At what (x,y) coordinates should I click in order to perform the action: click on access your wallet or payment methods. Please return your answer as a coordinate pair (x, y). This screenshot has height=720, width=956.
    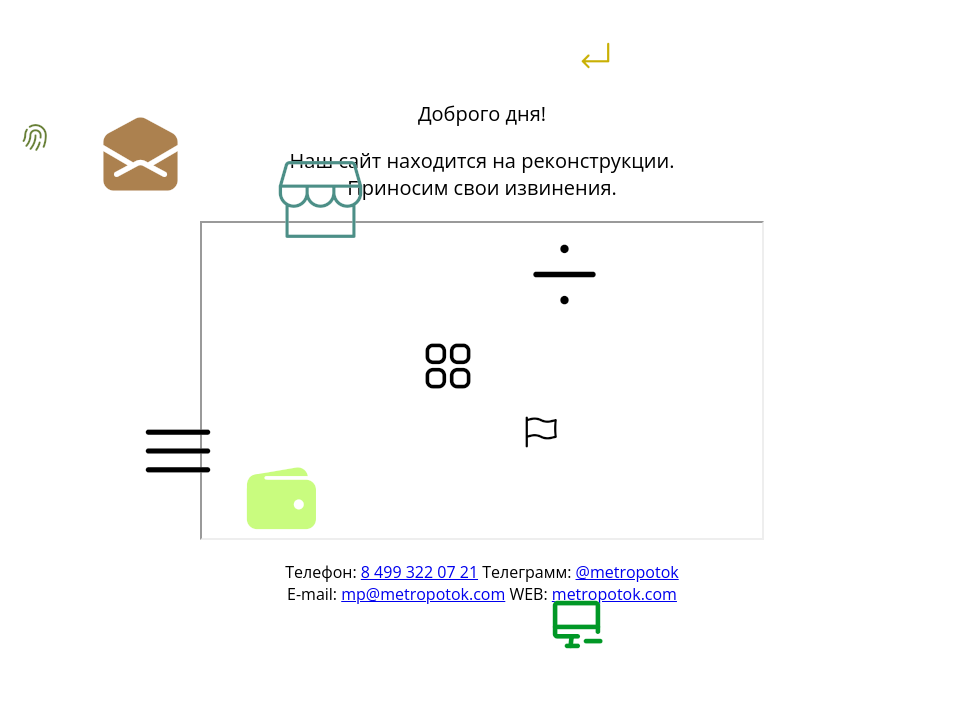
    Looking at the image, I should click on (281, 499).